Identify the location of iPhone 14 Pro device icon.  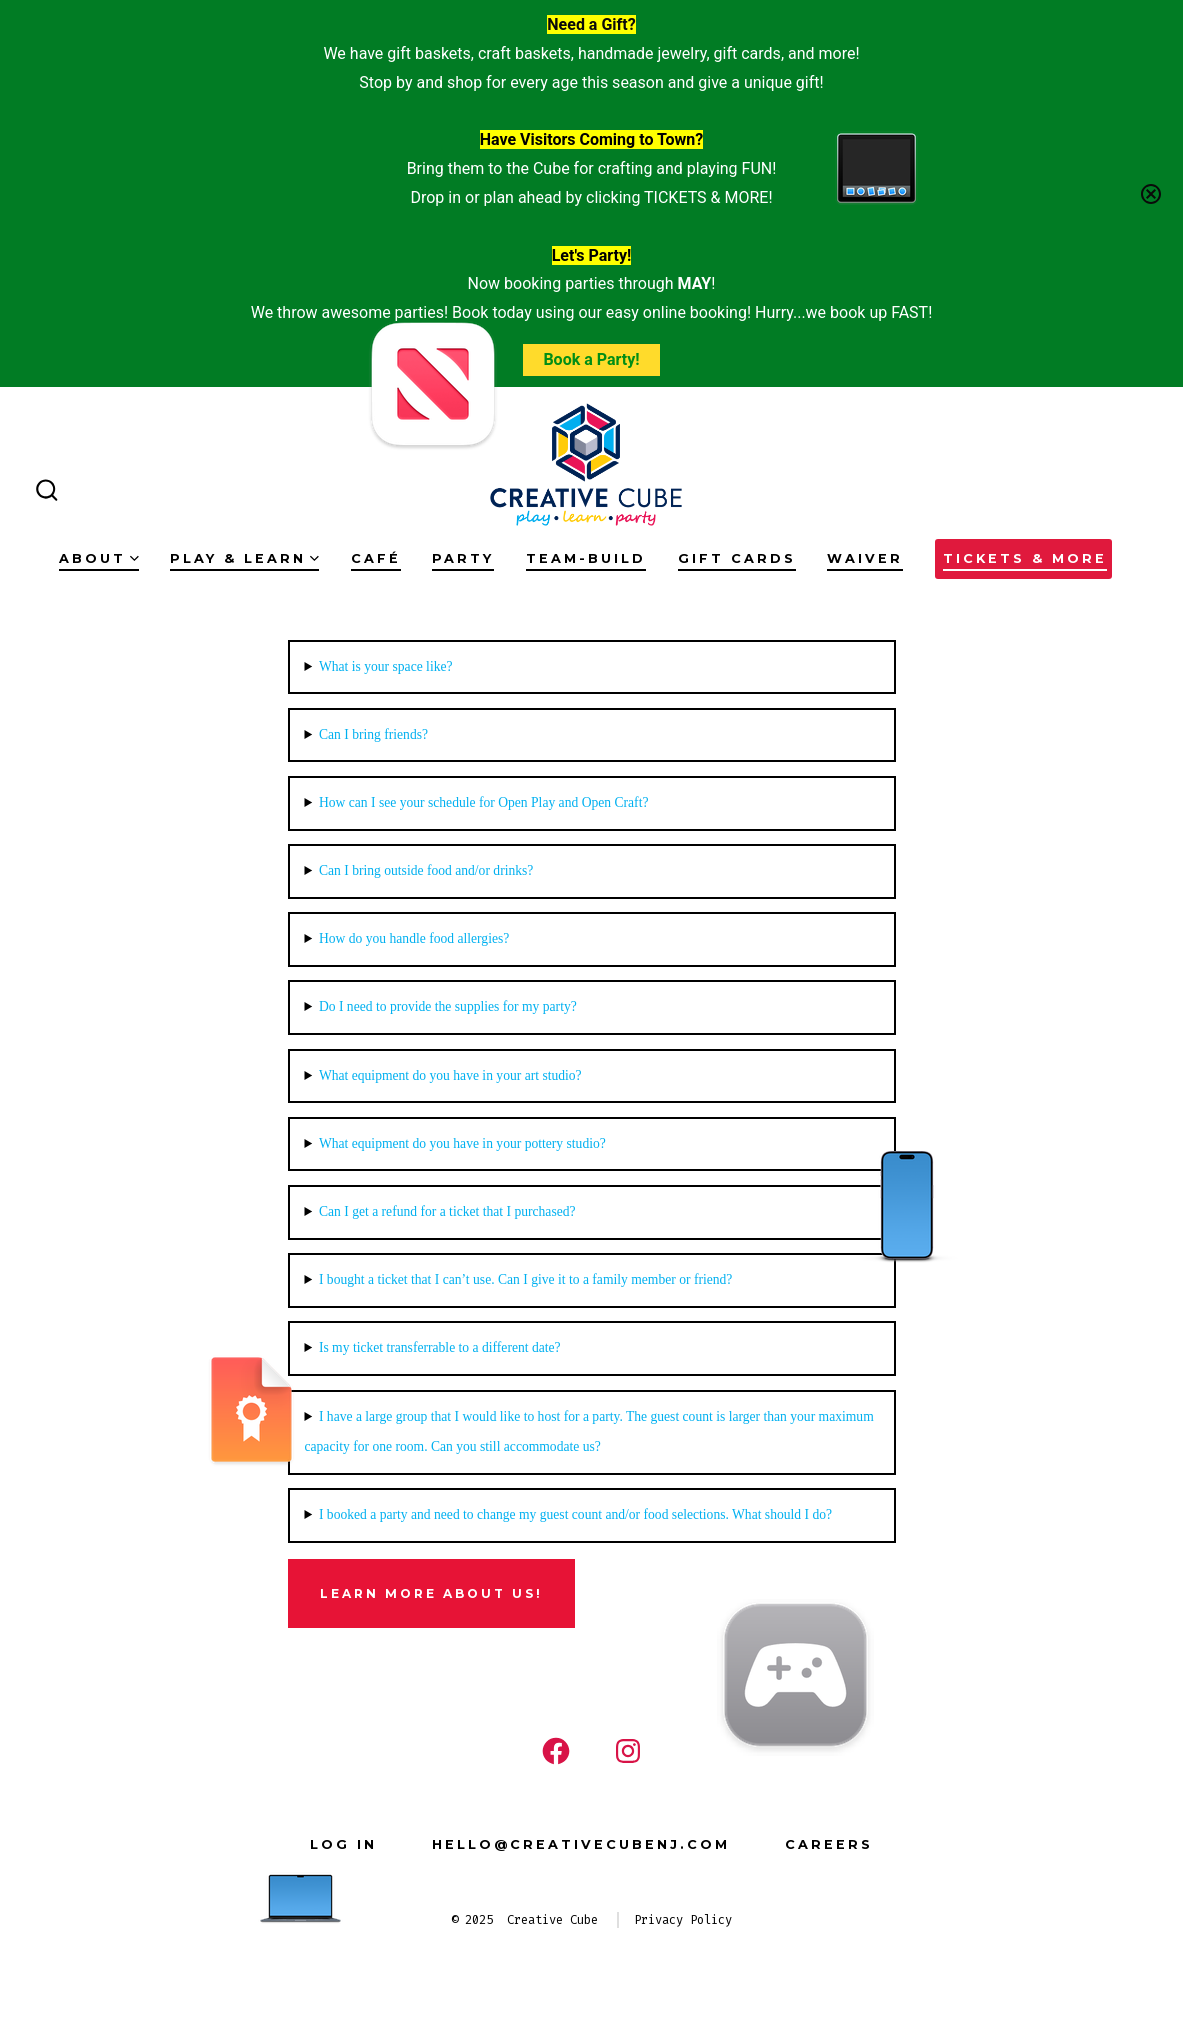
(907, 1207).